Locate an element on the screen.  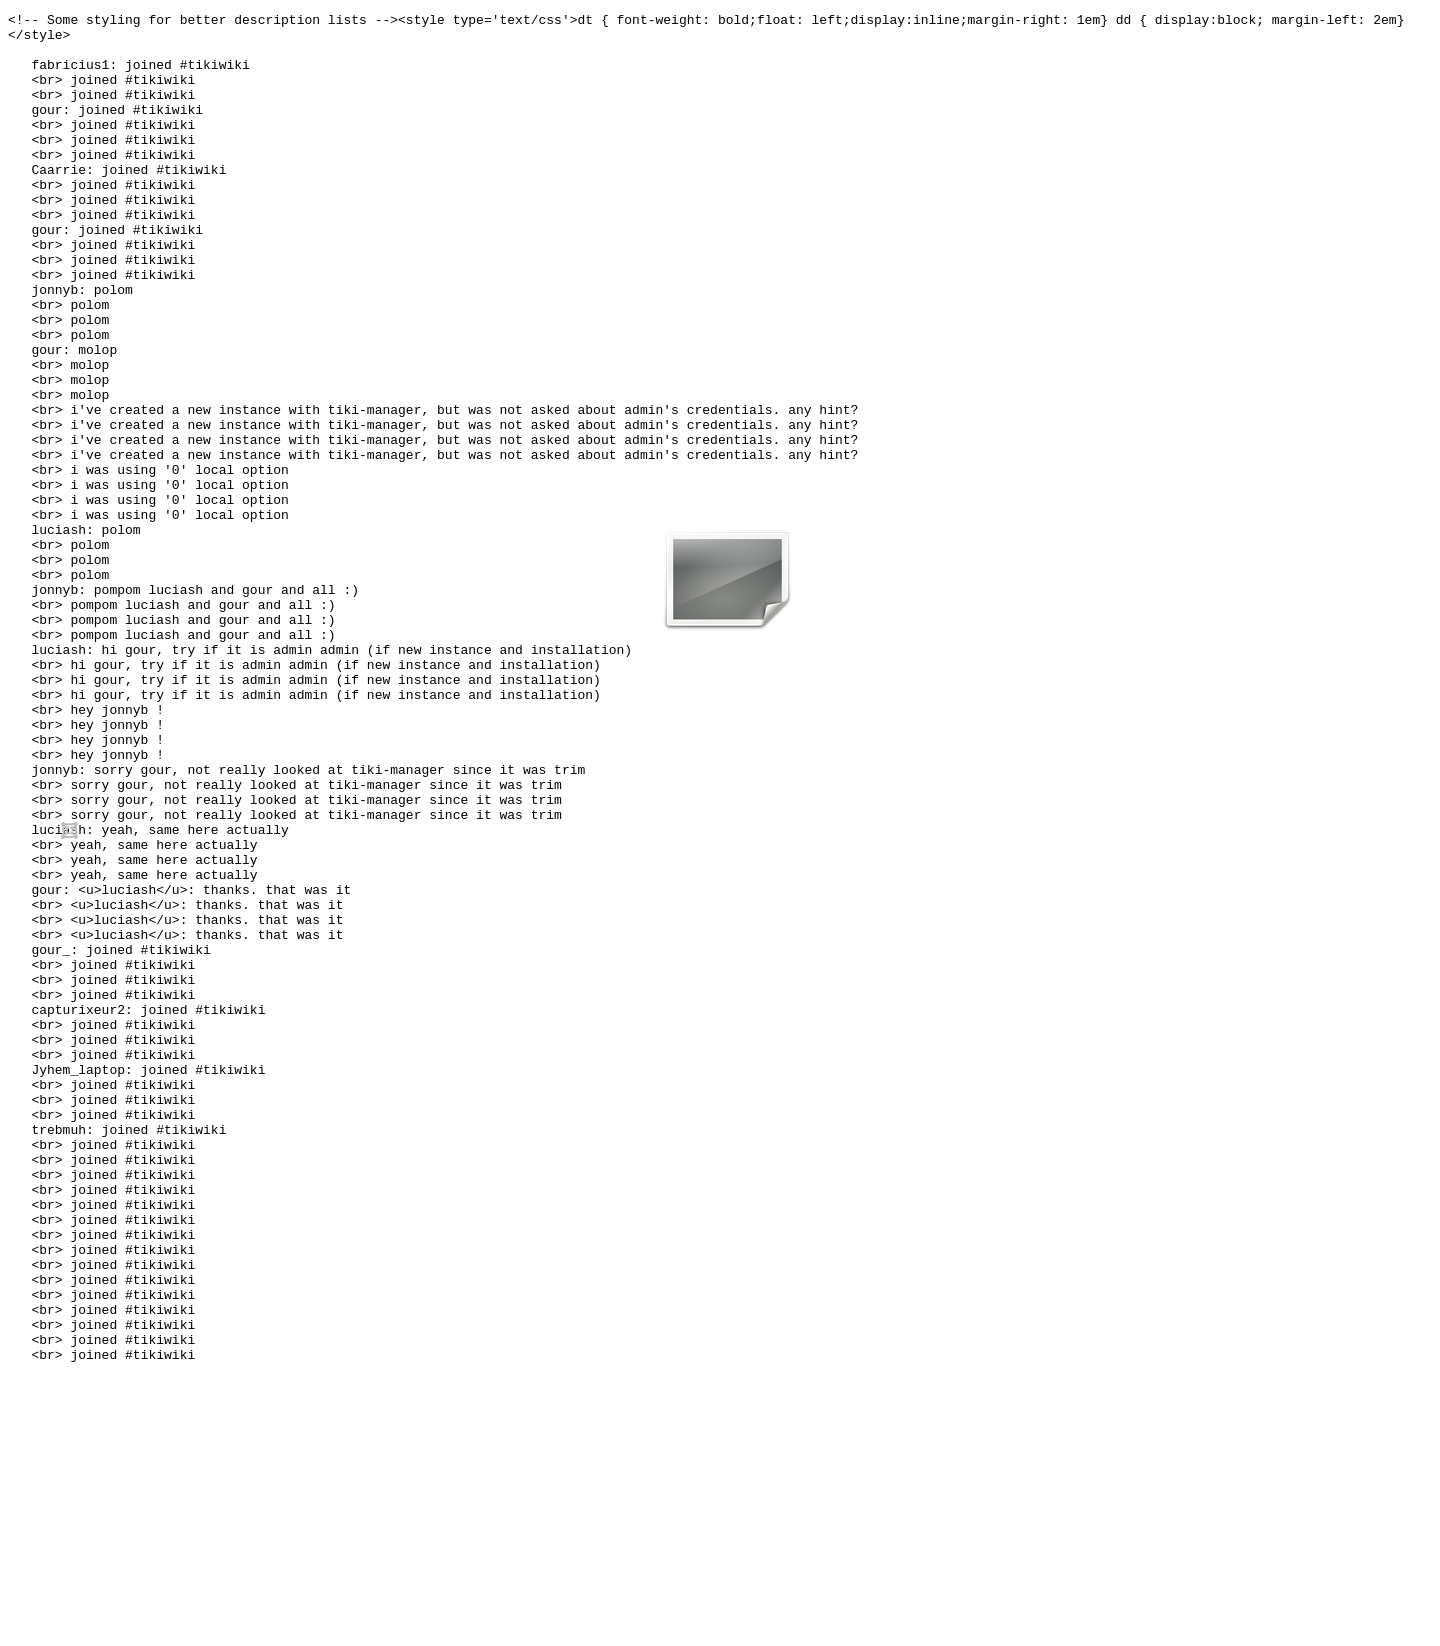
indicates a missing or unavailable image is located at coordinates (727, 582).